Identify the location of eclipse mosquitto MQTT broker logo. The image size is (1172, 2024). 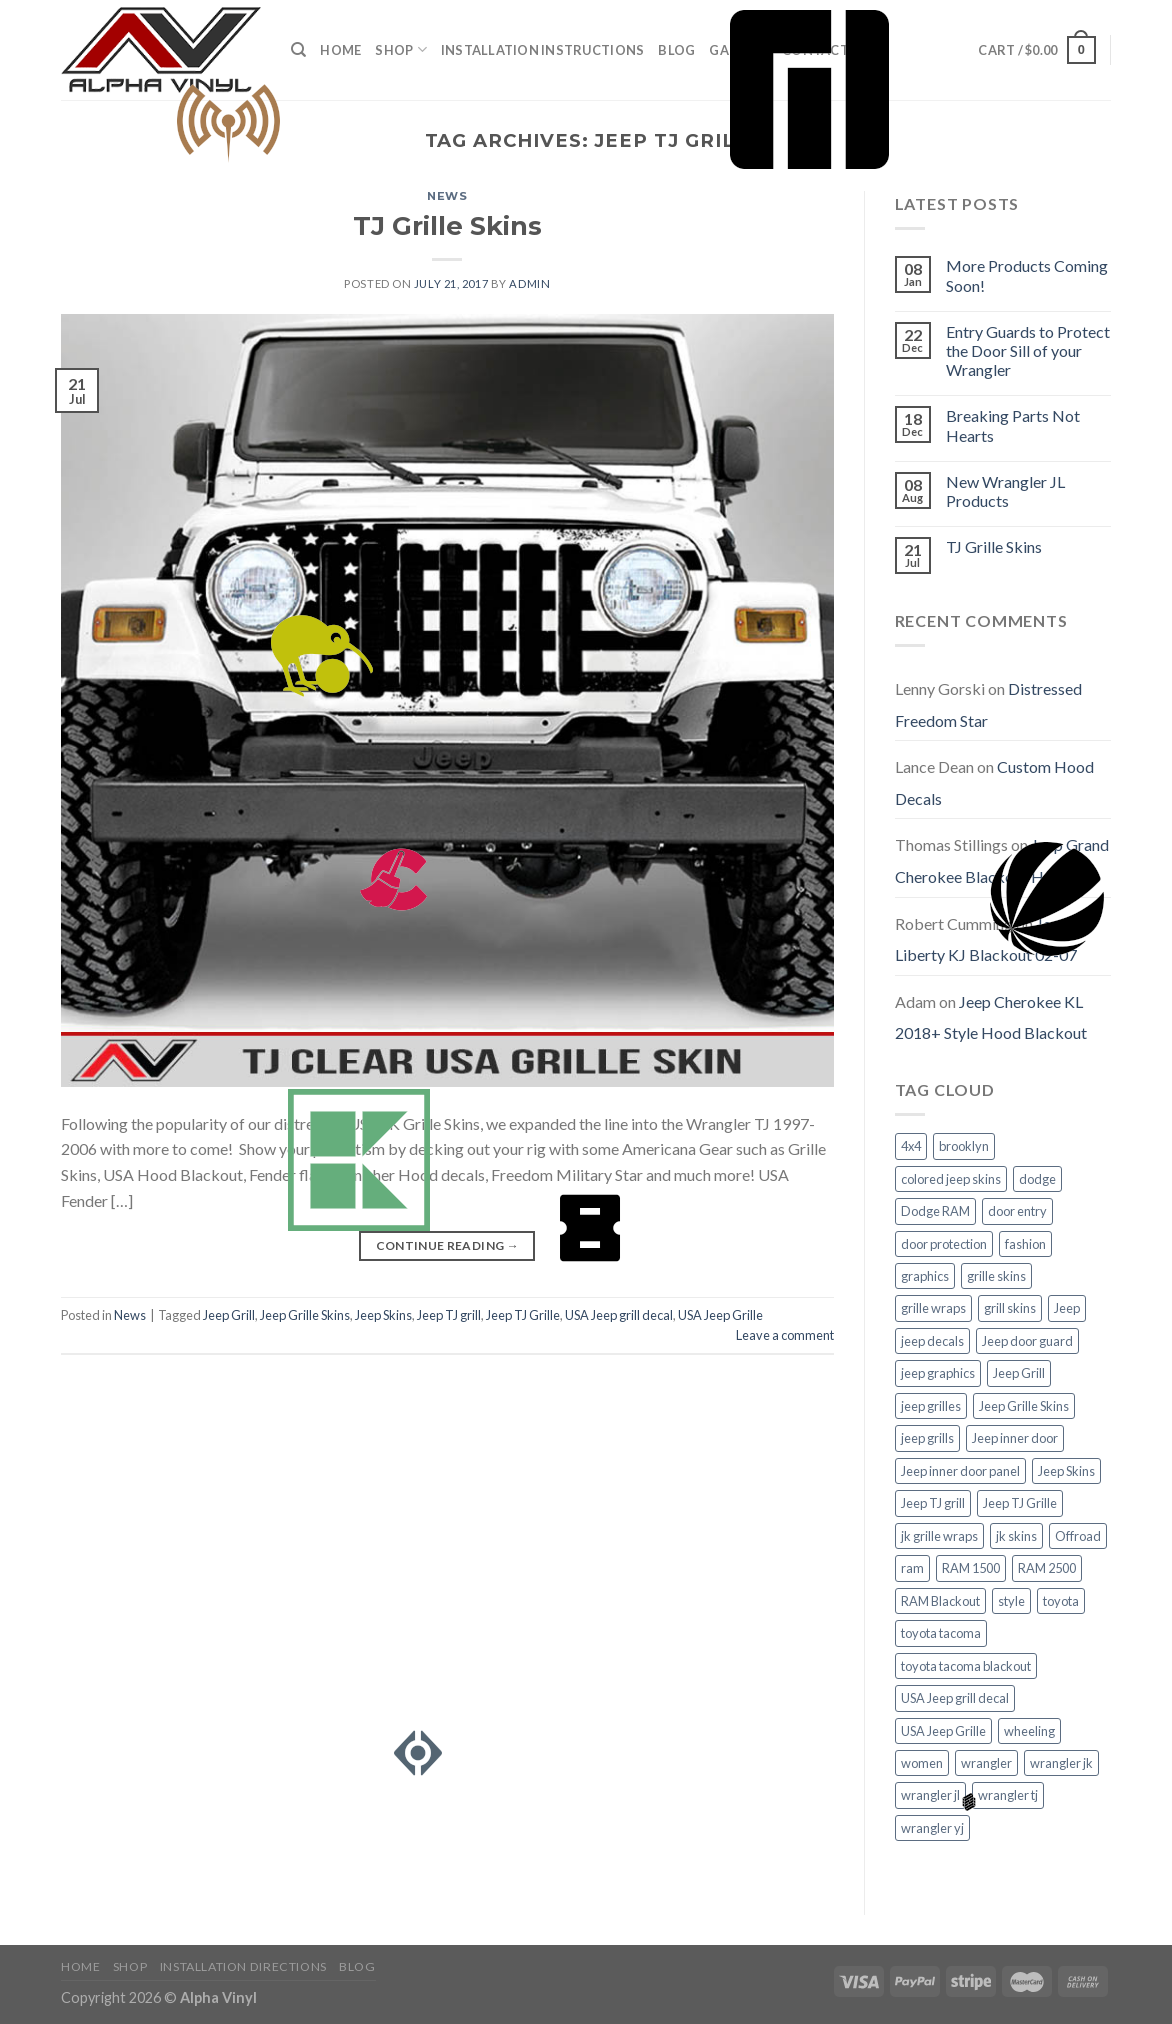
(228, 123).